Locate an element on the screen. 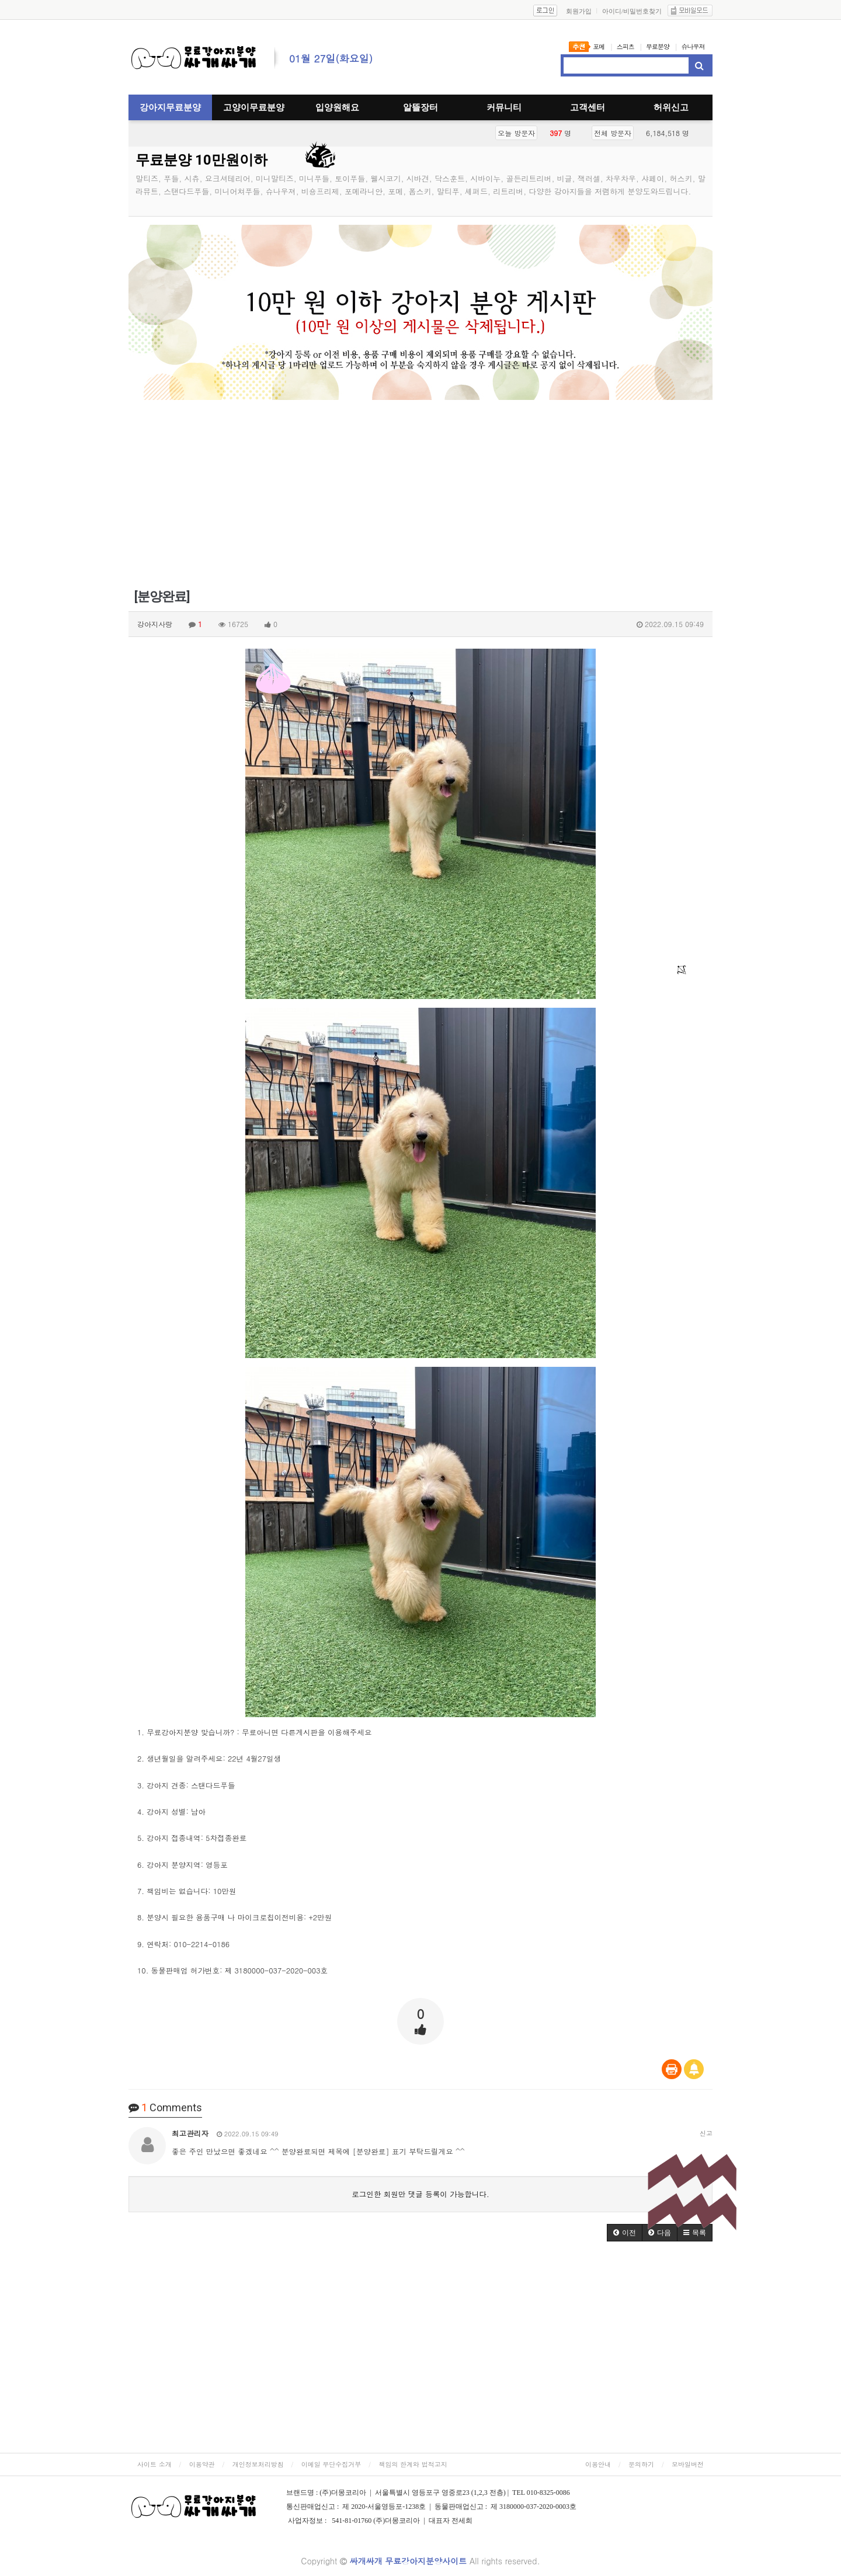  select dumpling or bao item in a food game is located at coordinates (273, 678).